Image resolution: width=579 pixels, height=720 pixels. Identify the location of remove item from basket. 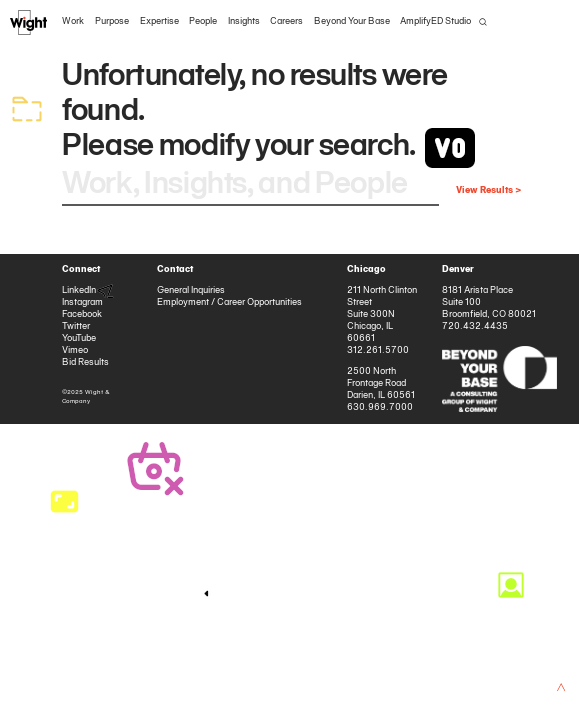
(154, 466).